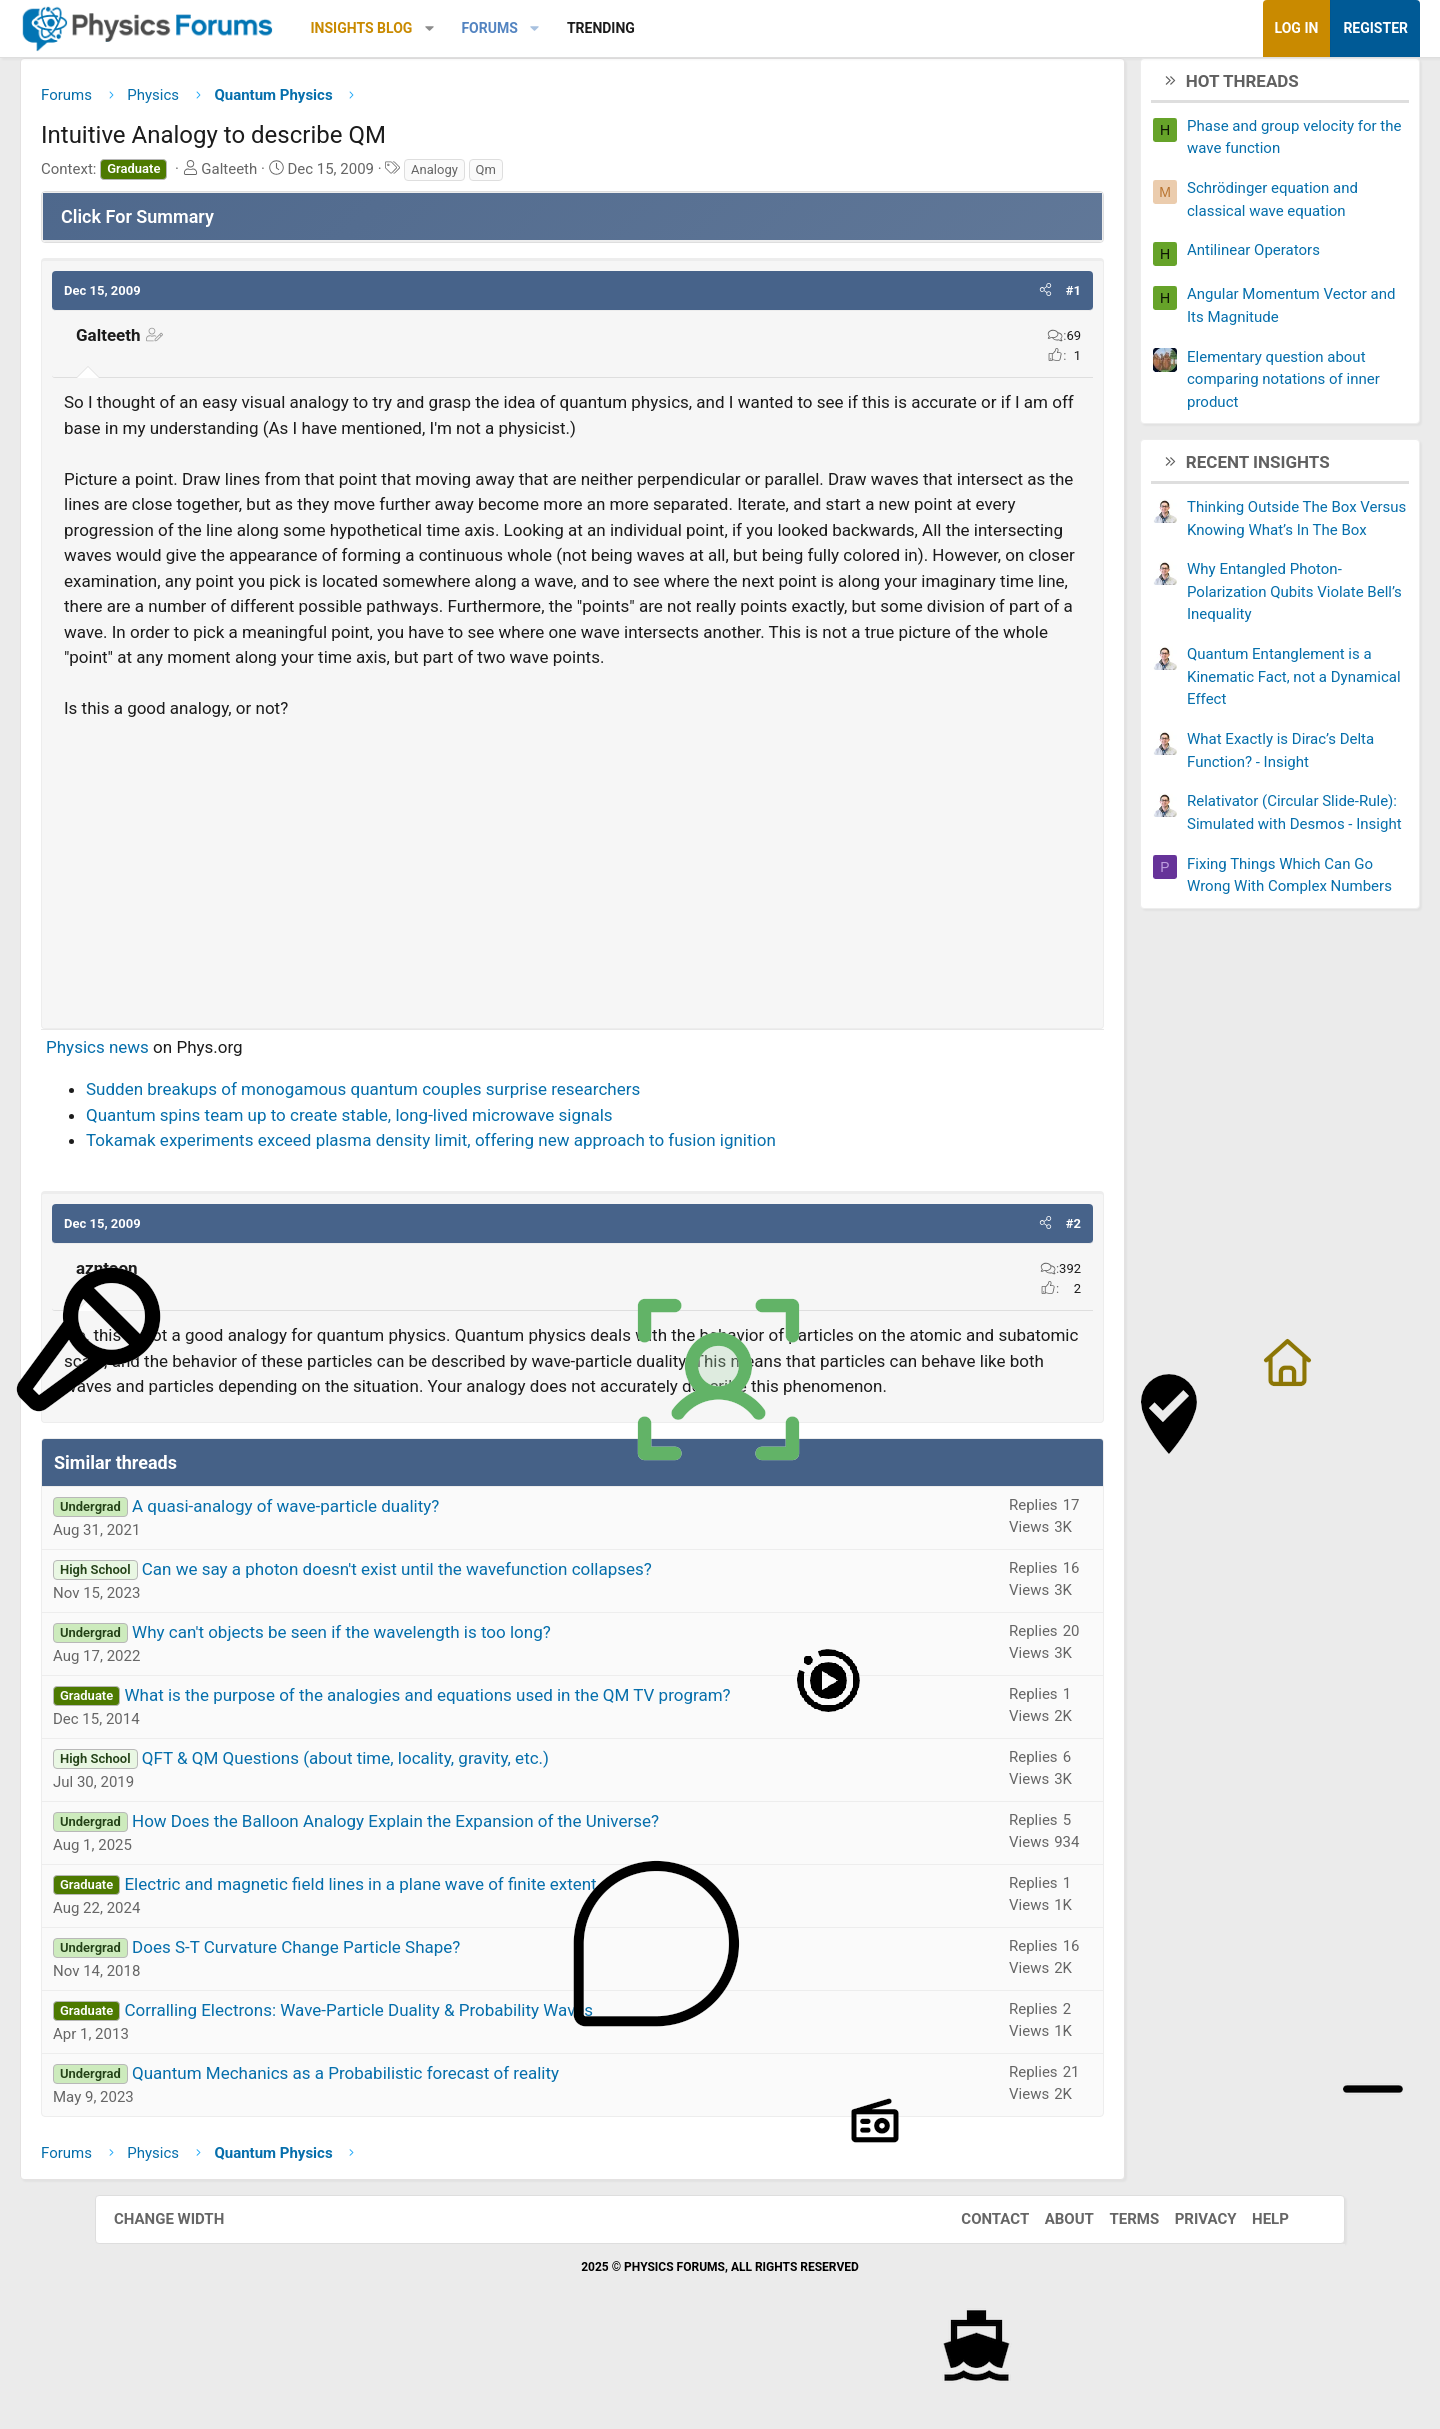 The width and height of the screenshot is (1440, 2429). I want to click on open chat or messaging, so click(653, 1947).